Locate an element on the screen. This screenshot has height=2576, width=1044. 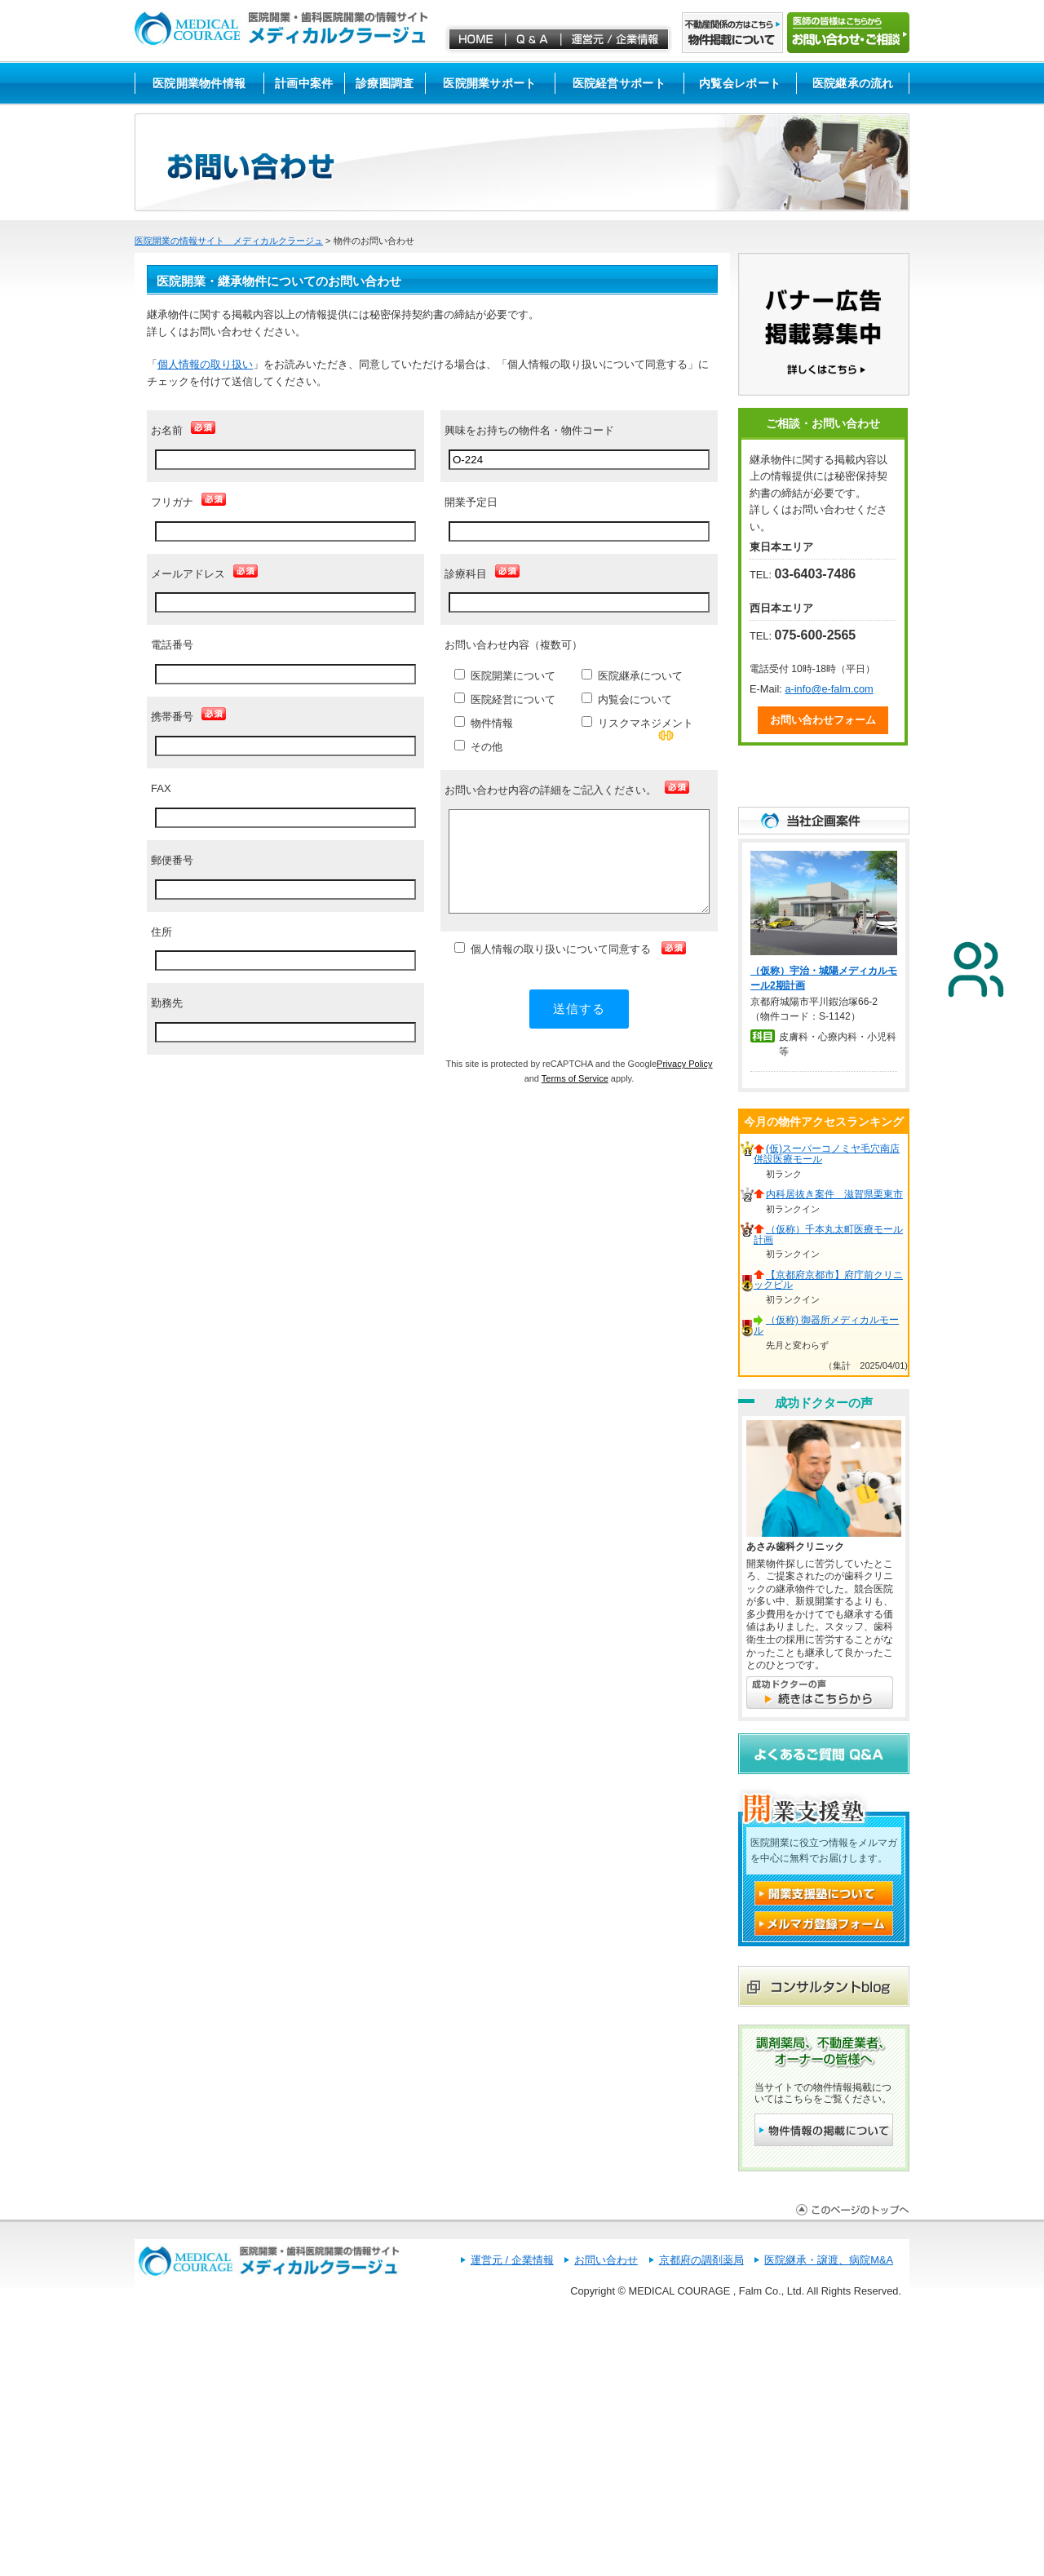
access workout or fitness features is located at coordinates (666, 735).